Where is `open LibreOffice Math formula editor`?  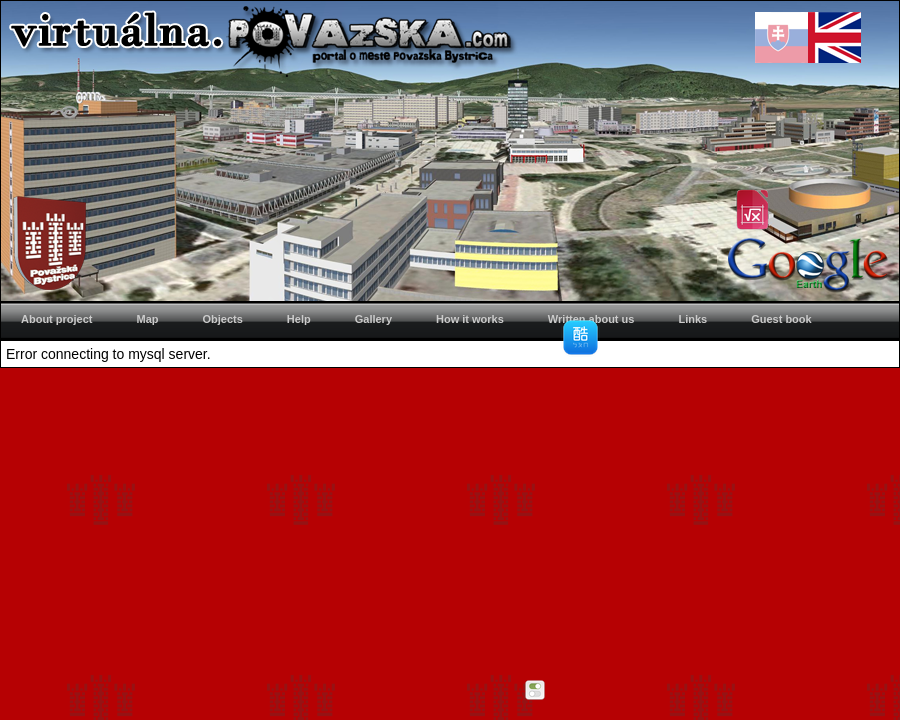 open LibreOffice Math formula editor is located at coordinates (752, 209).